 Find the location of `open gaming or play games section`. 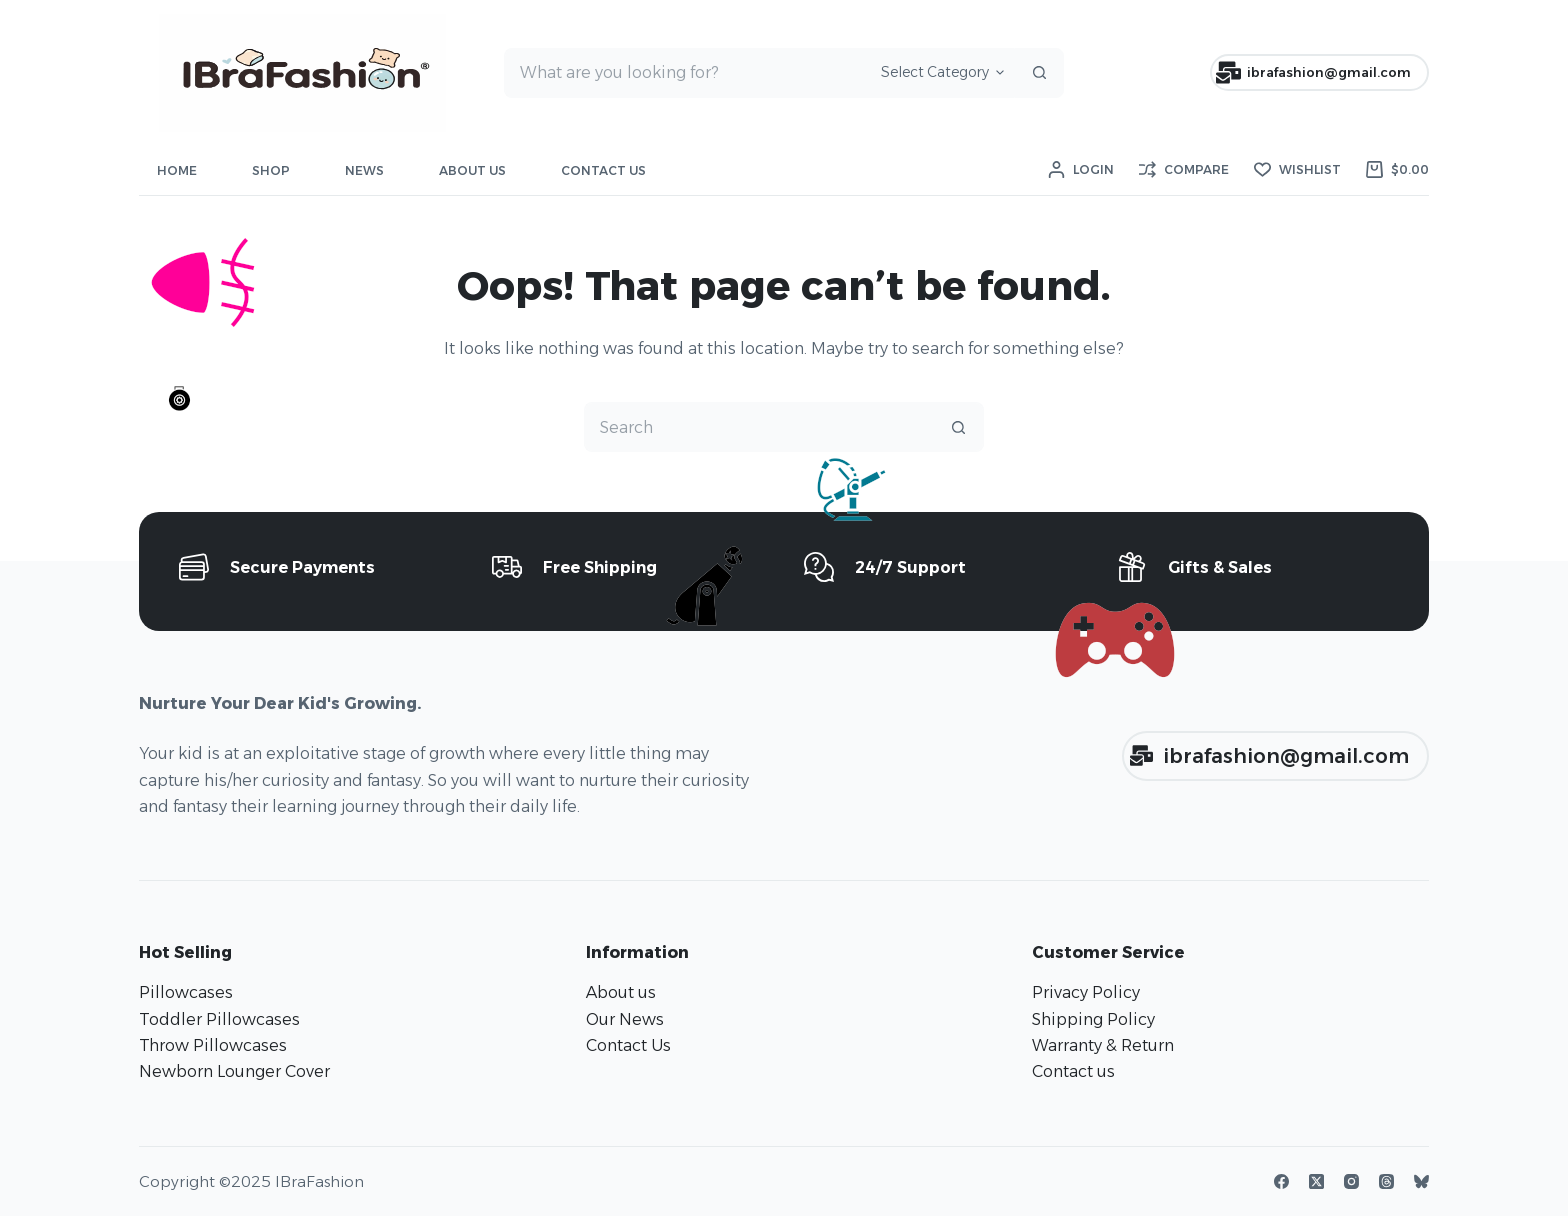

open gaming or play games section is located at coordinates (1115, 640).